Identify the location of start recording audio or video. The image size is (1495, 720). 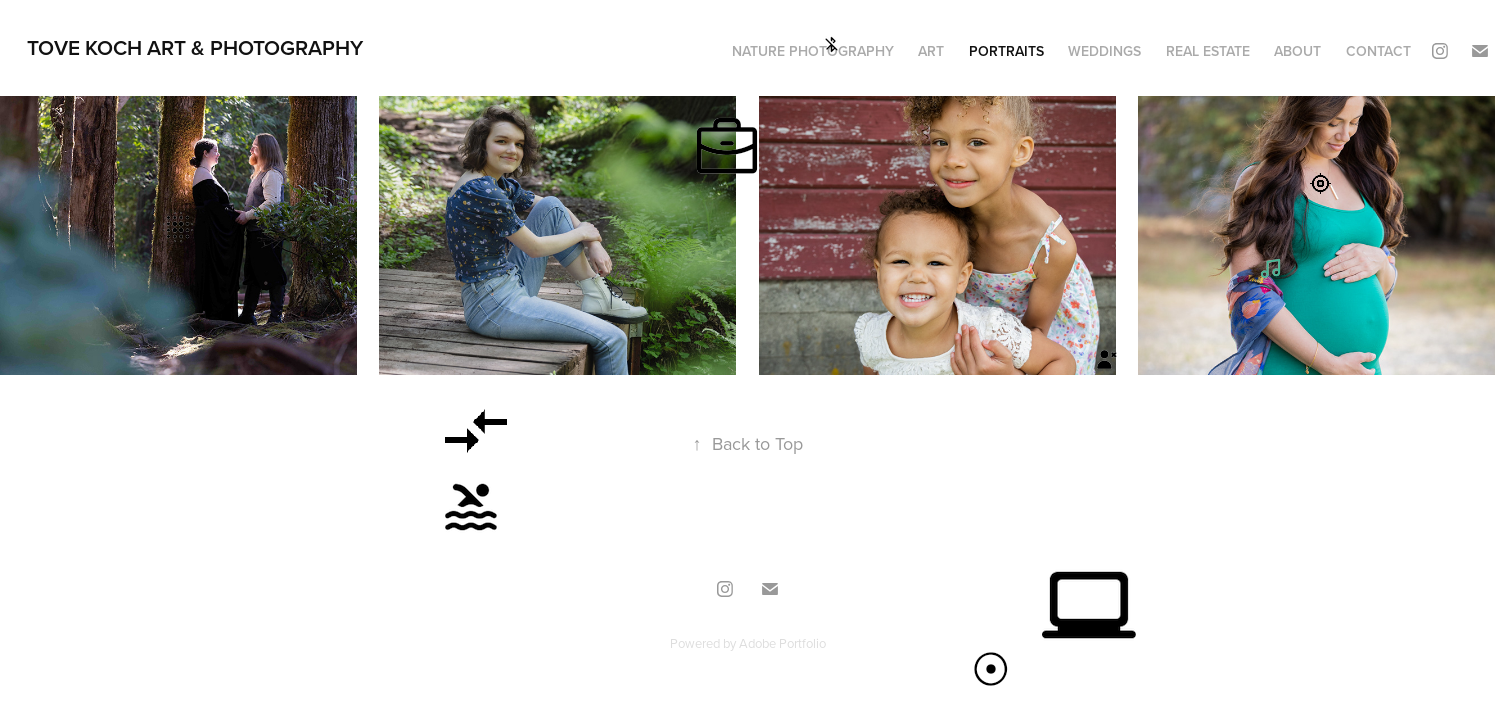
(991, 669).